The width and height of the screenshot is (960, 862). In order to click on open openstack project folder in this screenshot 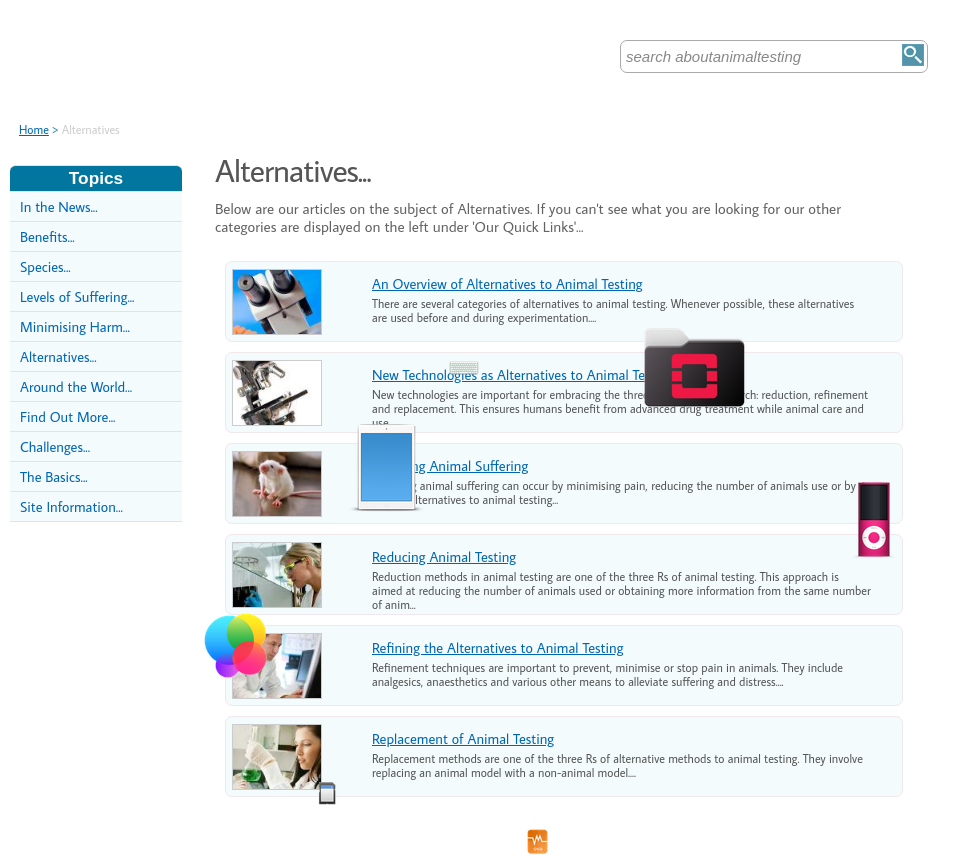, I will do `click(694, 370)`.